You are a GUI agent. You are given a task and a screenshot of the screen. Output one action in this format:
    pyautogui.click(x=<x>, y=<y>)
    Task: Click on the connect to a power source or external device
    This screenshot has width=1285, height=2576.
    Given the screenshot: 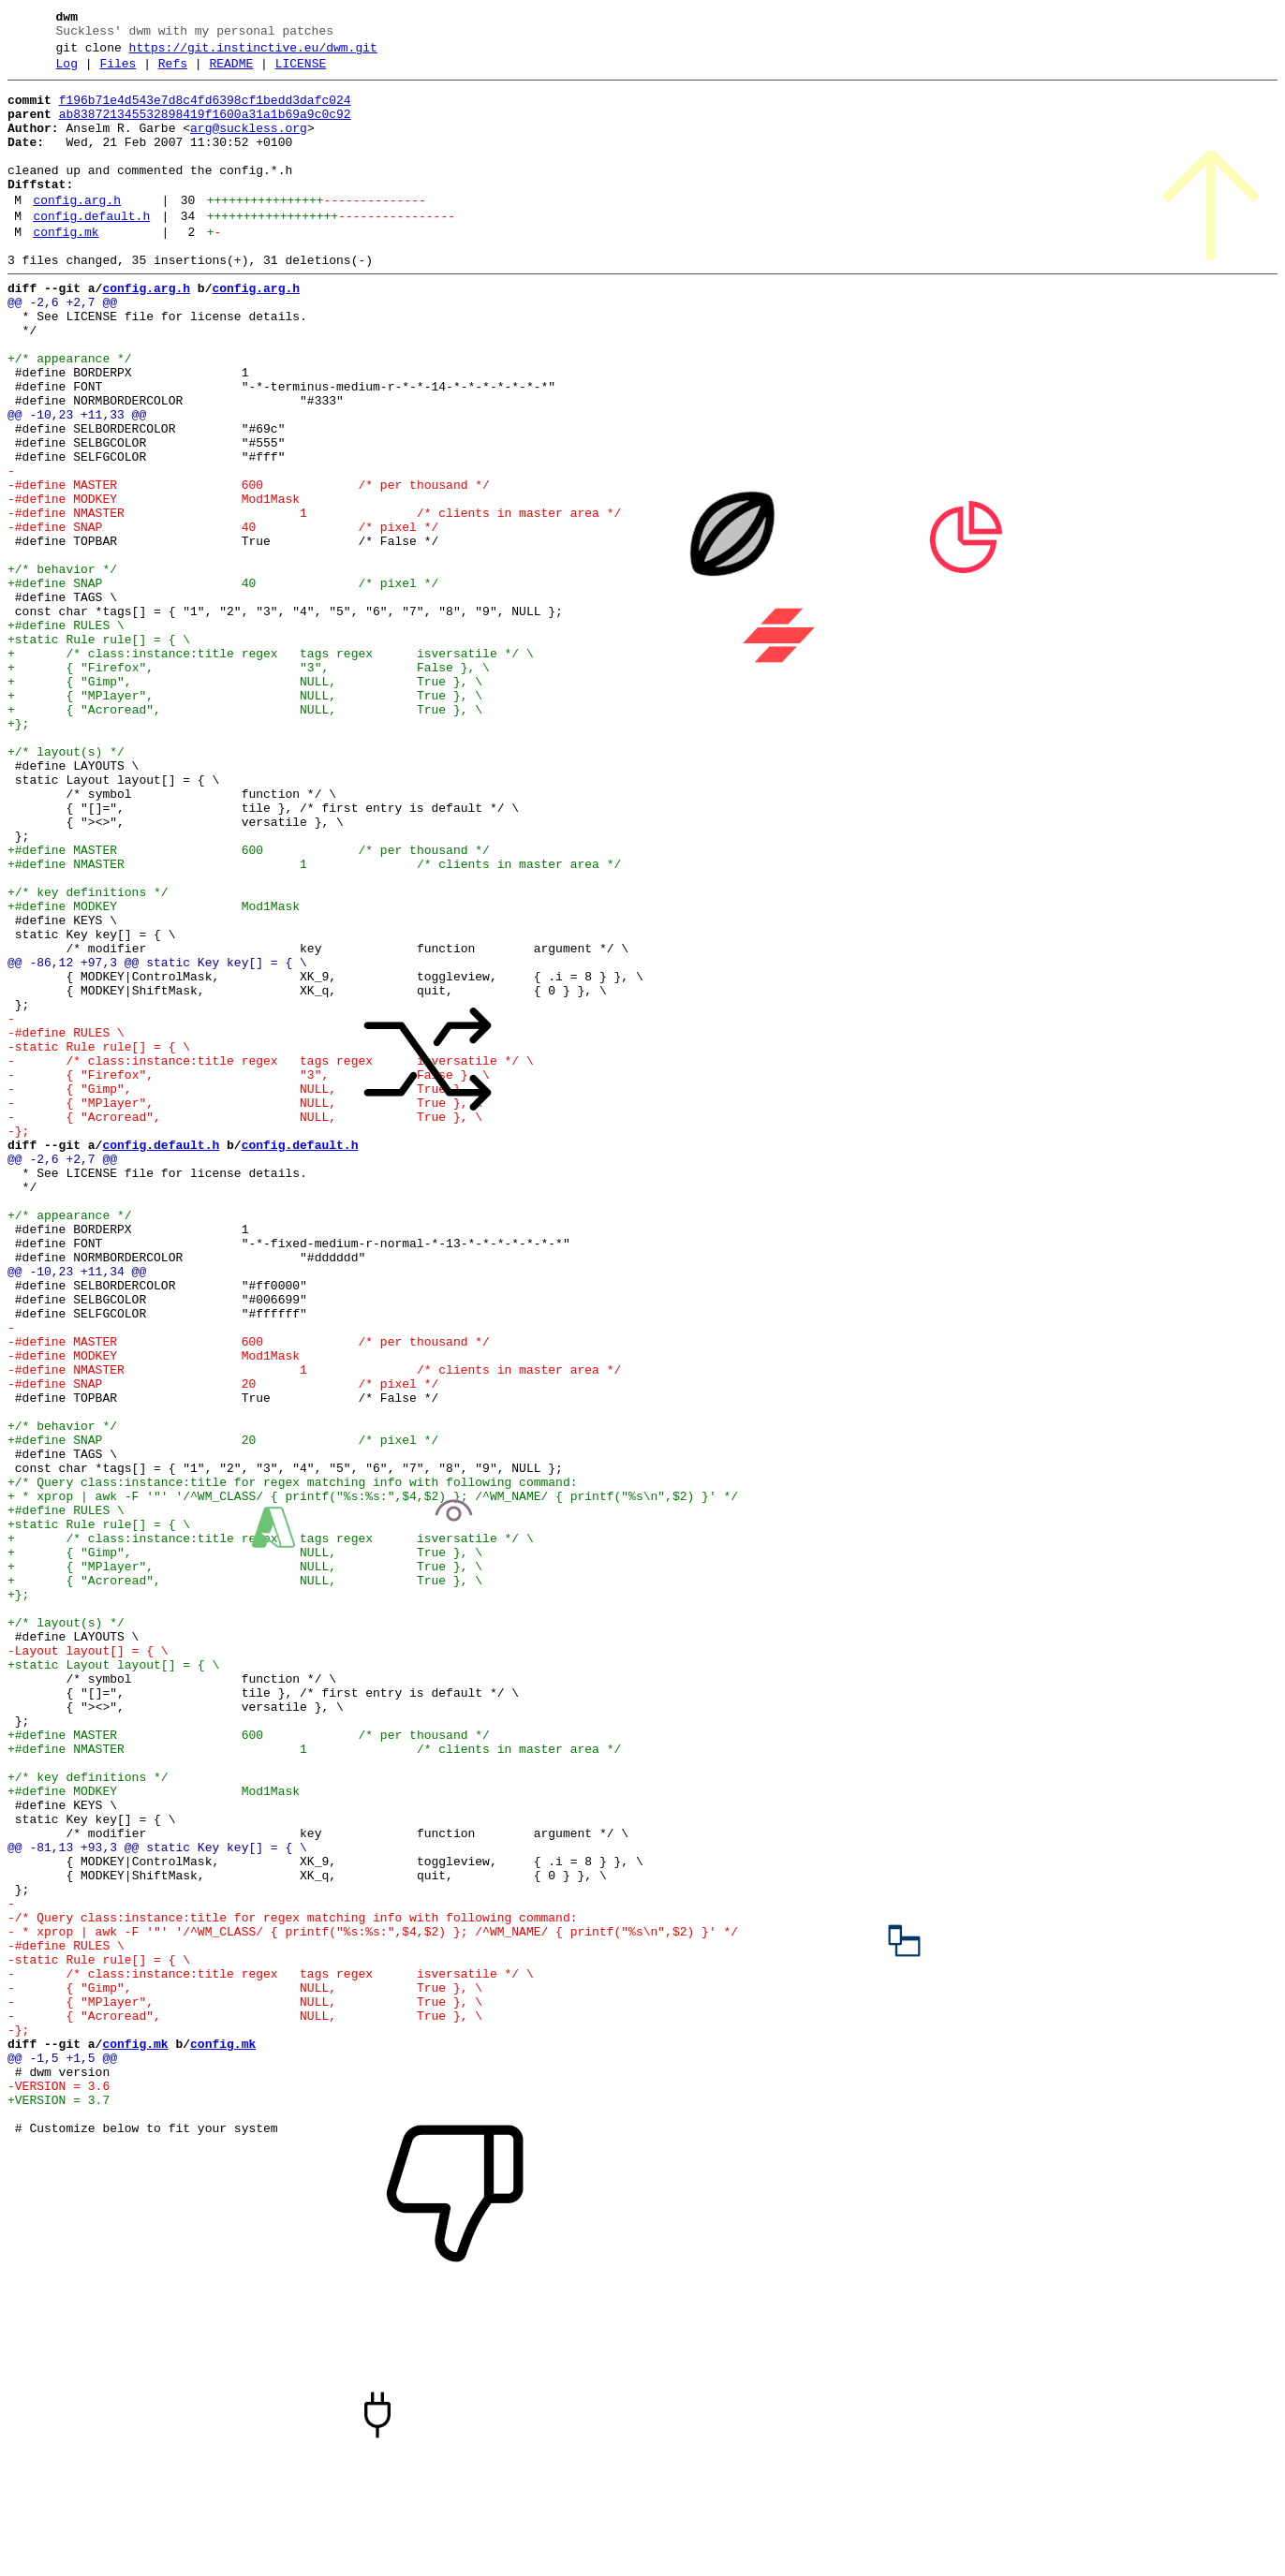 What is the action you would take?
    pyautogui.click(x=377, y=2415)
    